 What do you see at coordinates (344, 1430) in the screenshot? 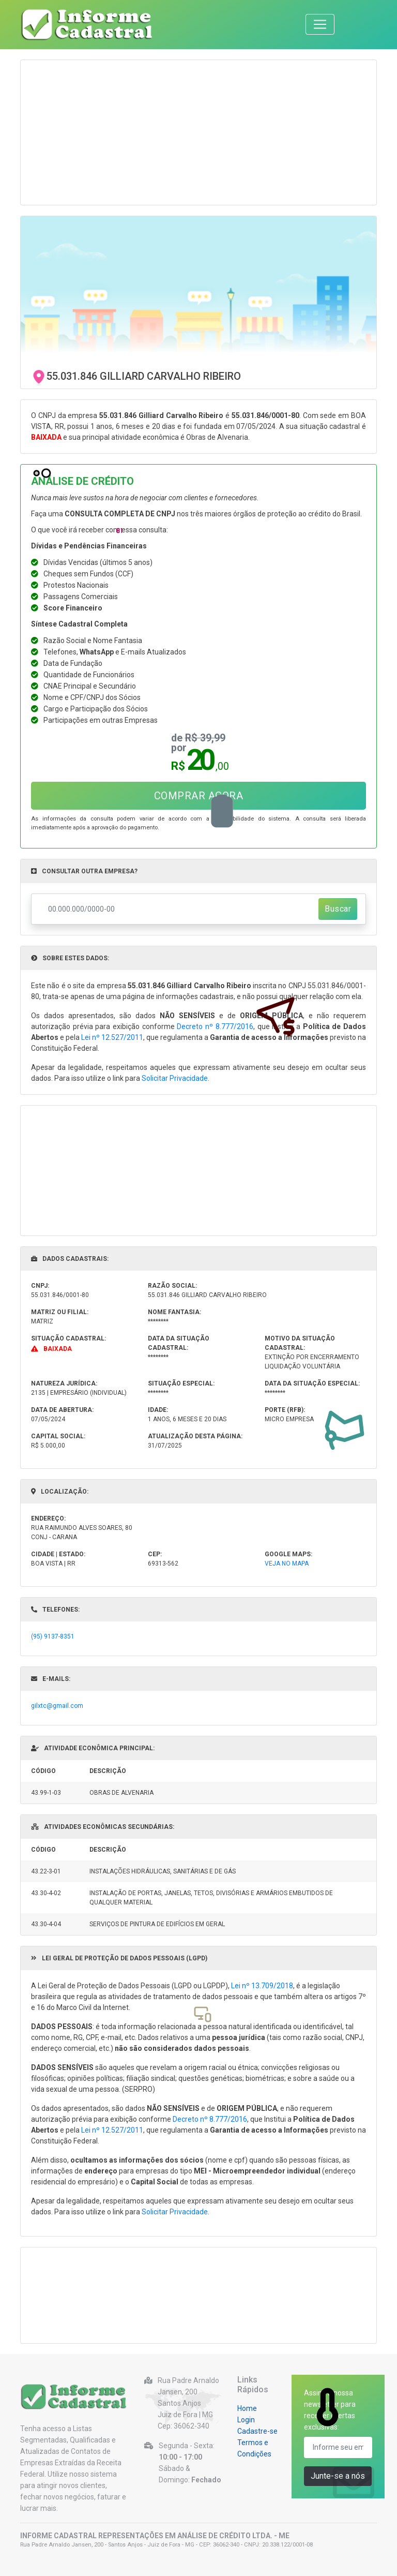
I see `select a custom polygonal area` at bounding box center [344, 1430].